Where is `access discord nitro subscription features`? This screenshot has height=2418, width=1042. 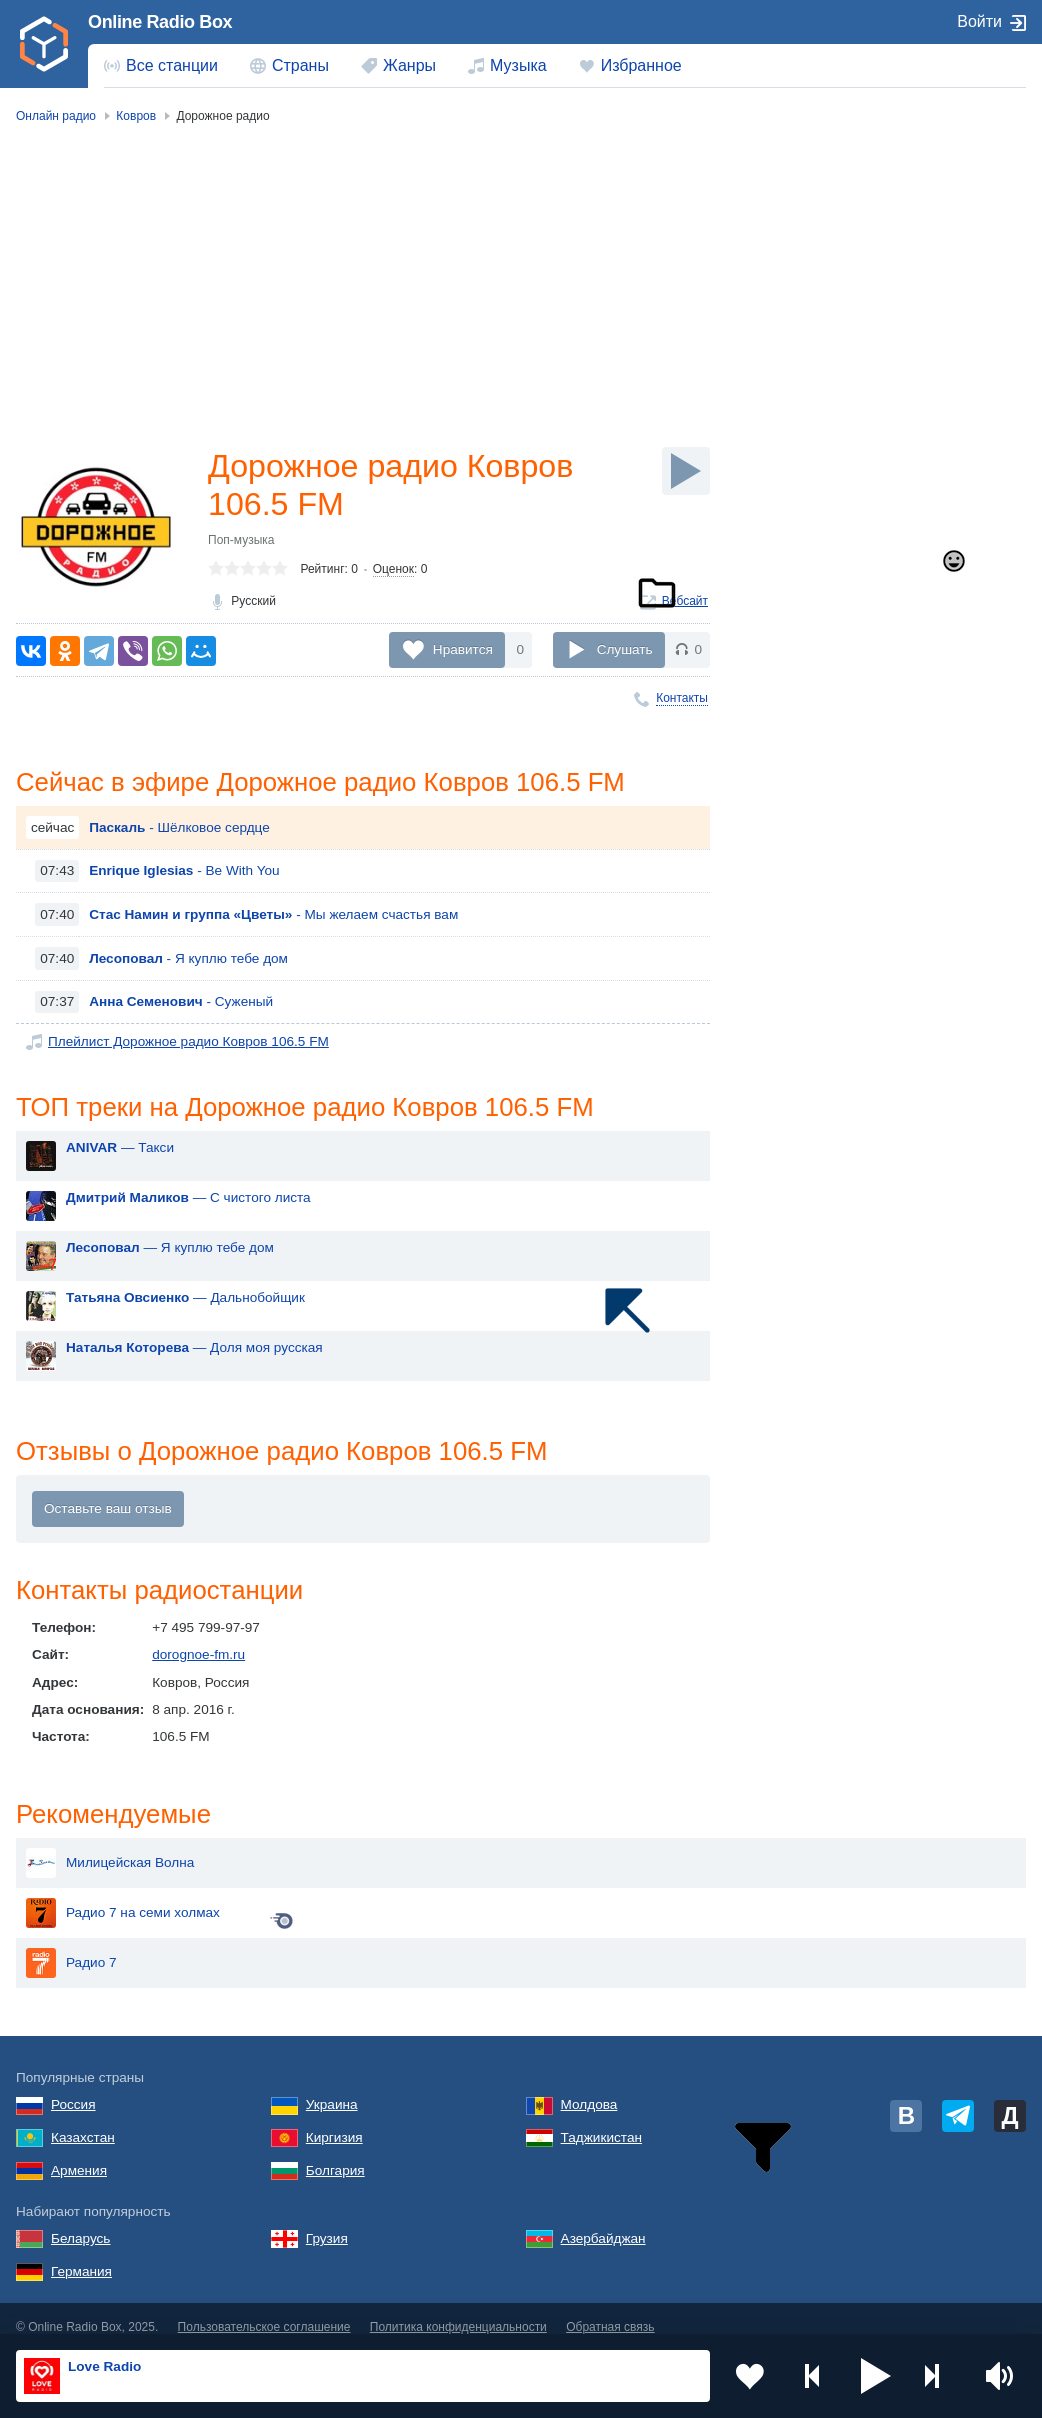 access discord nitro subscription features is located at coordinates (281, 1921).